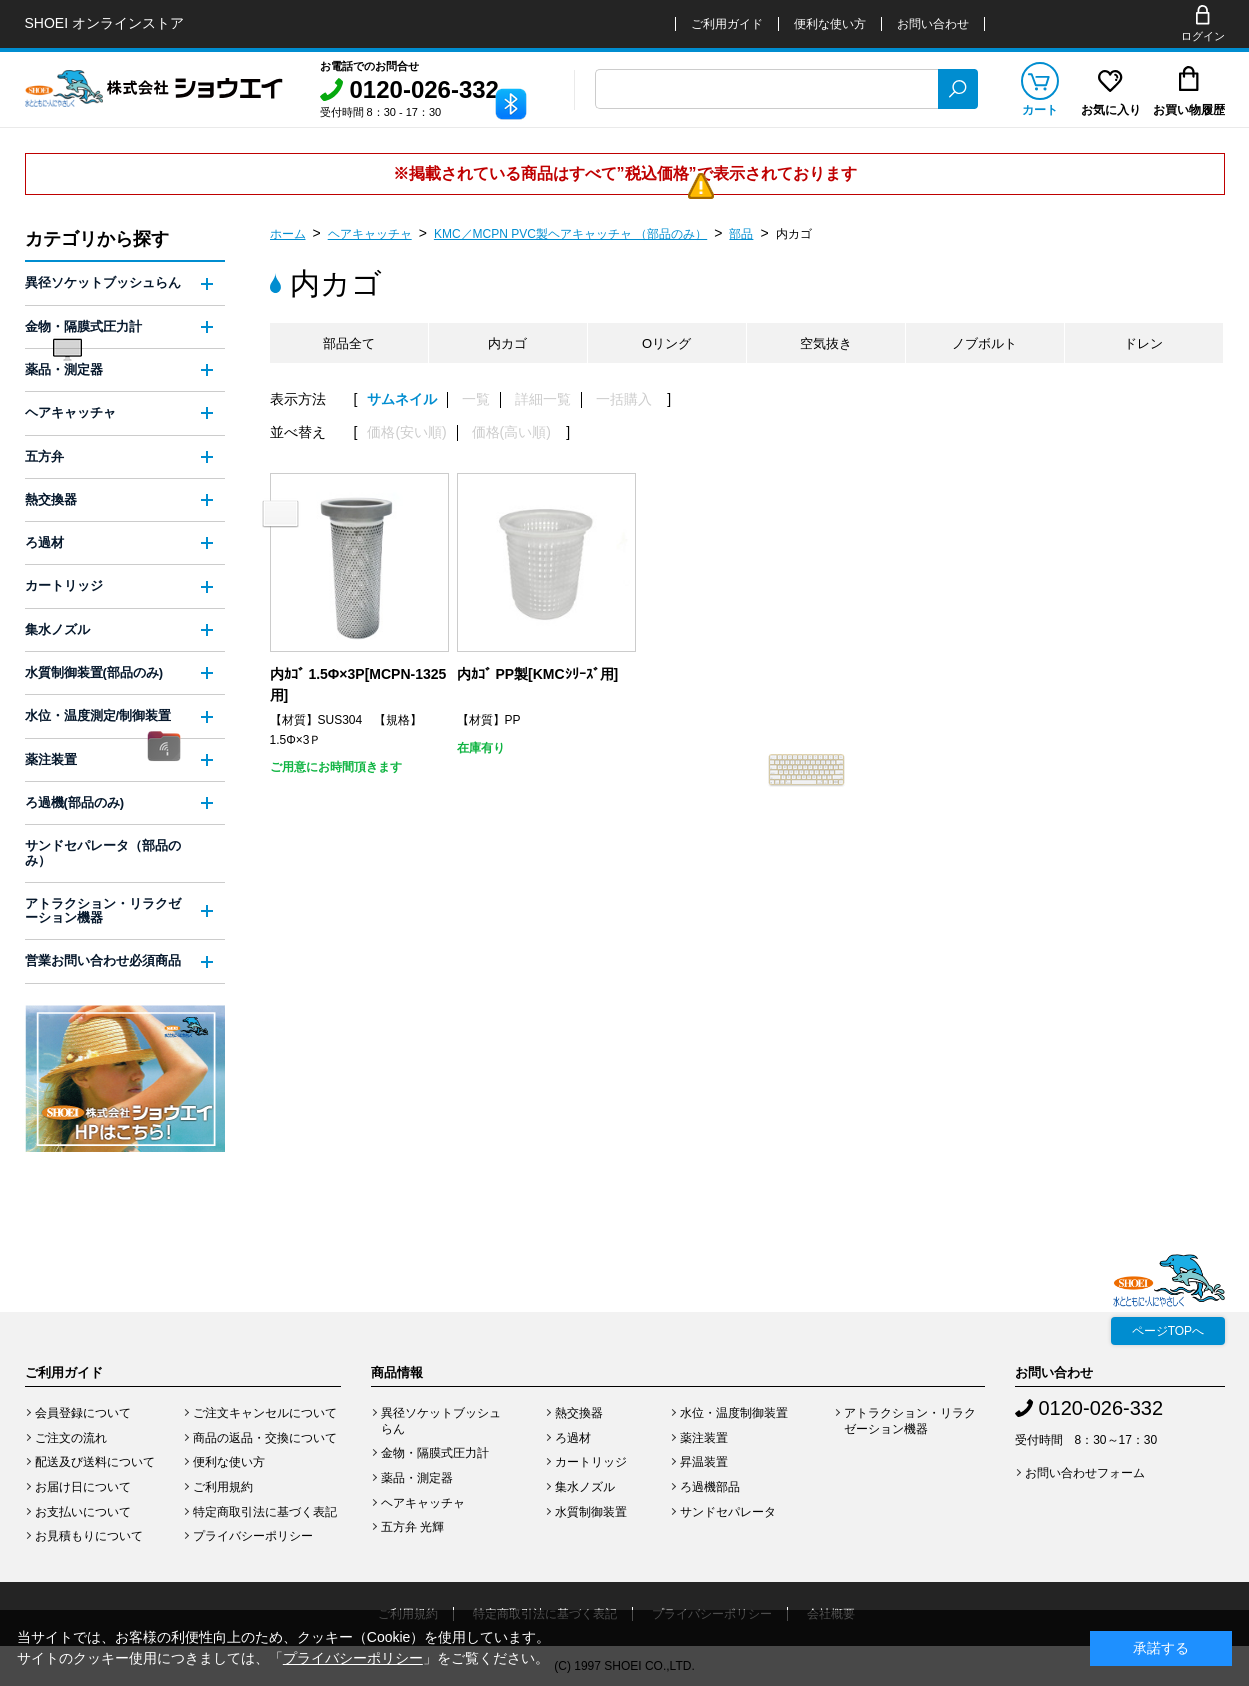  I want to click on access display or monitor settings, so click(67, 349).